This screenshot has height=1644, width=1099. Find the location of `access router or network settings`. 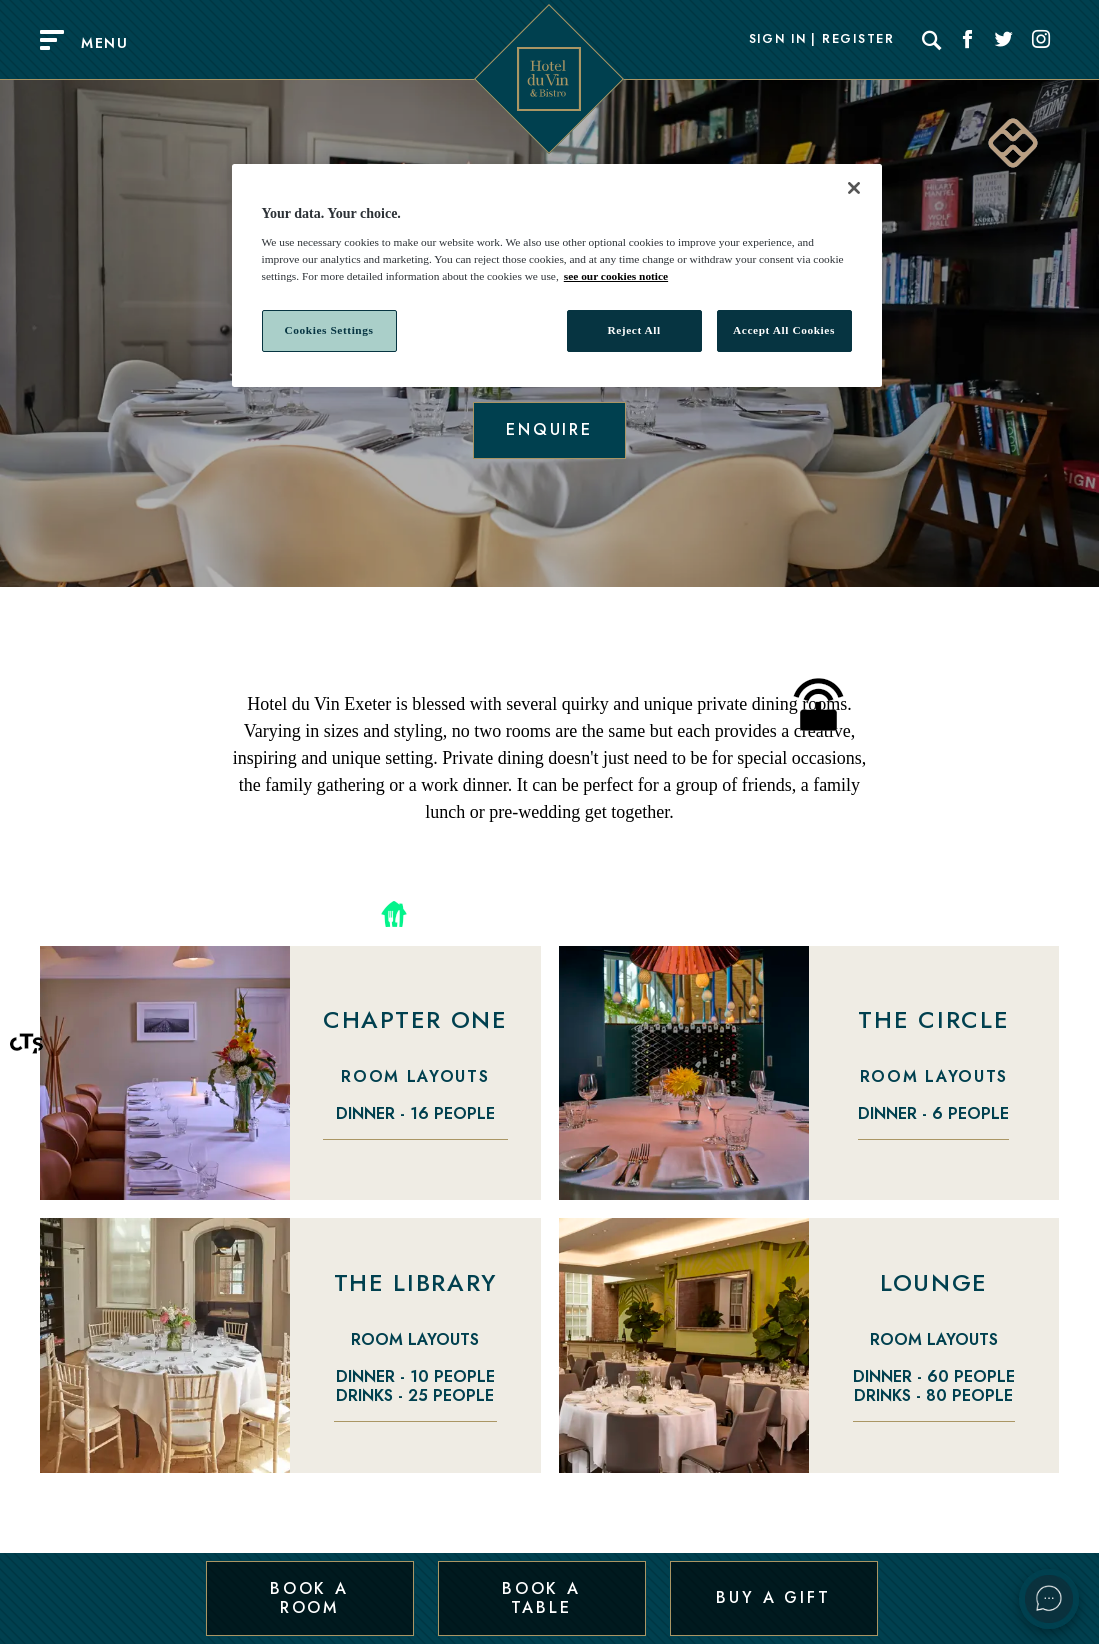

access router or network settings is located at coordinates (818, 704).